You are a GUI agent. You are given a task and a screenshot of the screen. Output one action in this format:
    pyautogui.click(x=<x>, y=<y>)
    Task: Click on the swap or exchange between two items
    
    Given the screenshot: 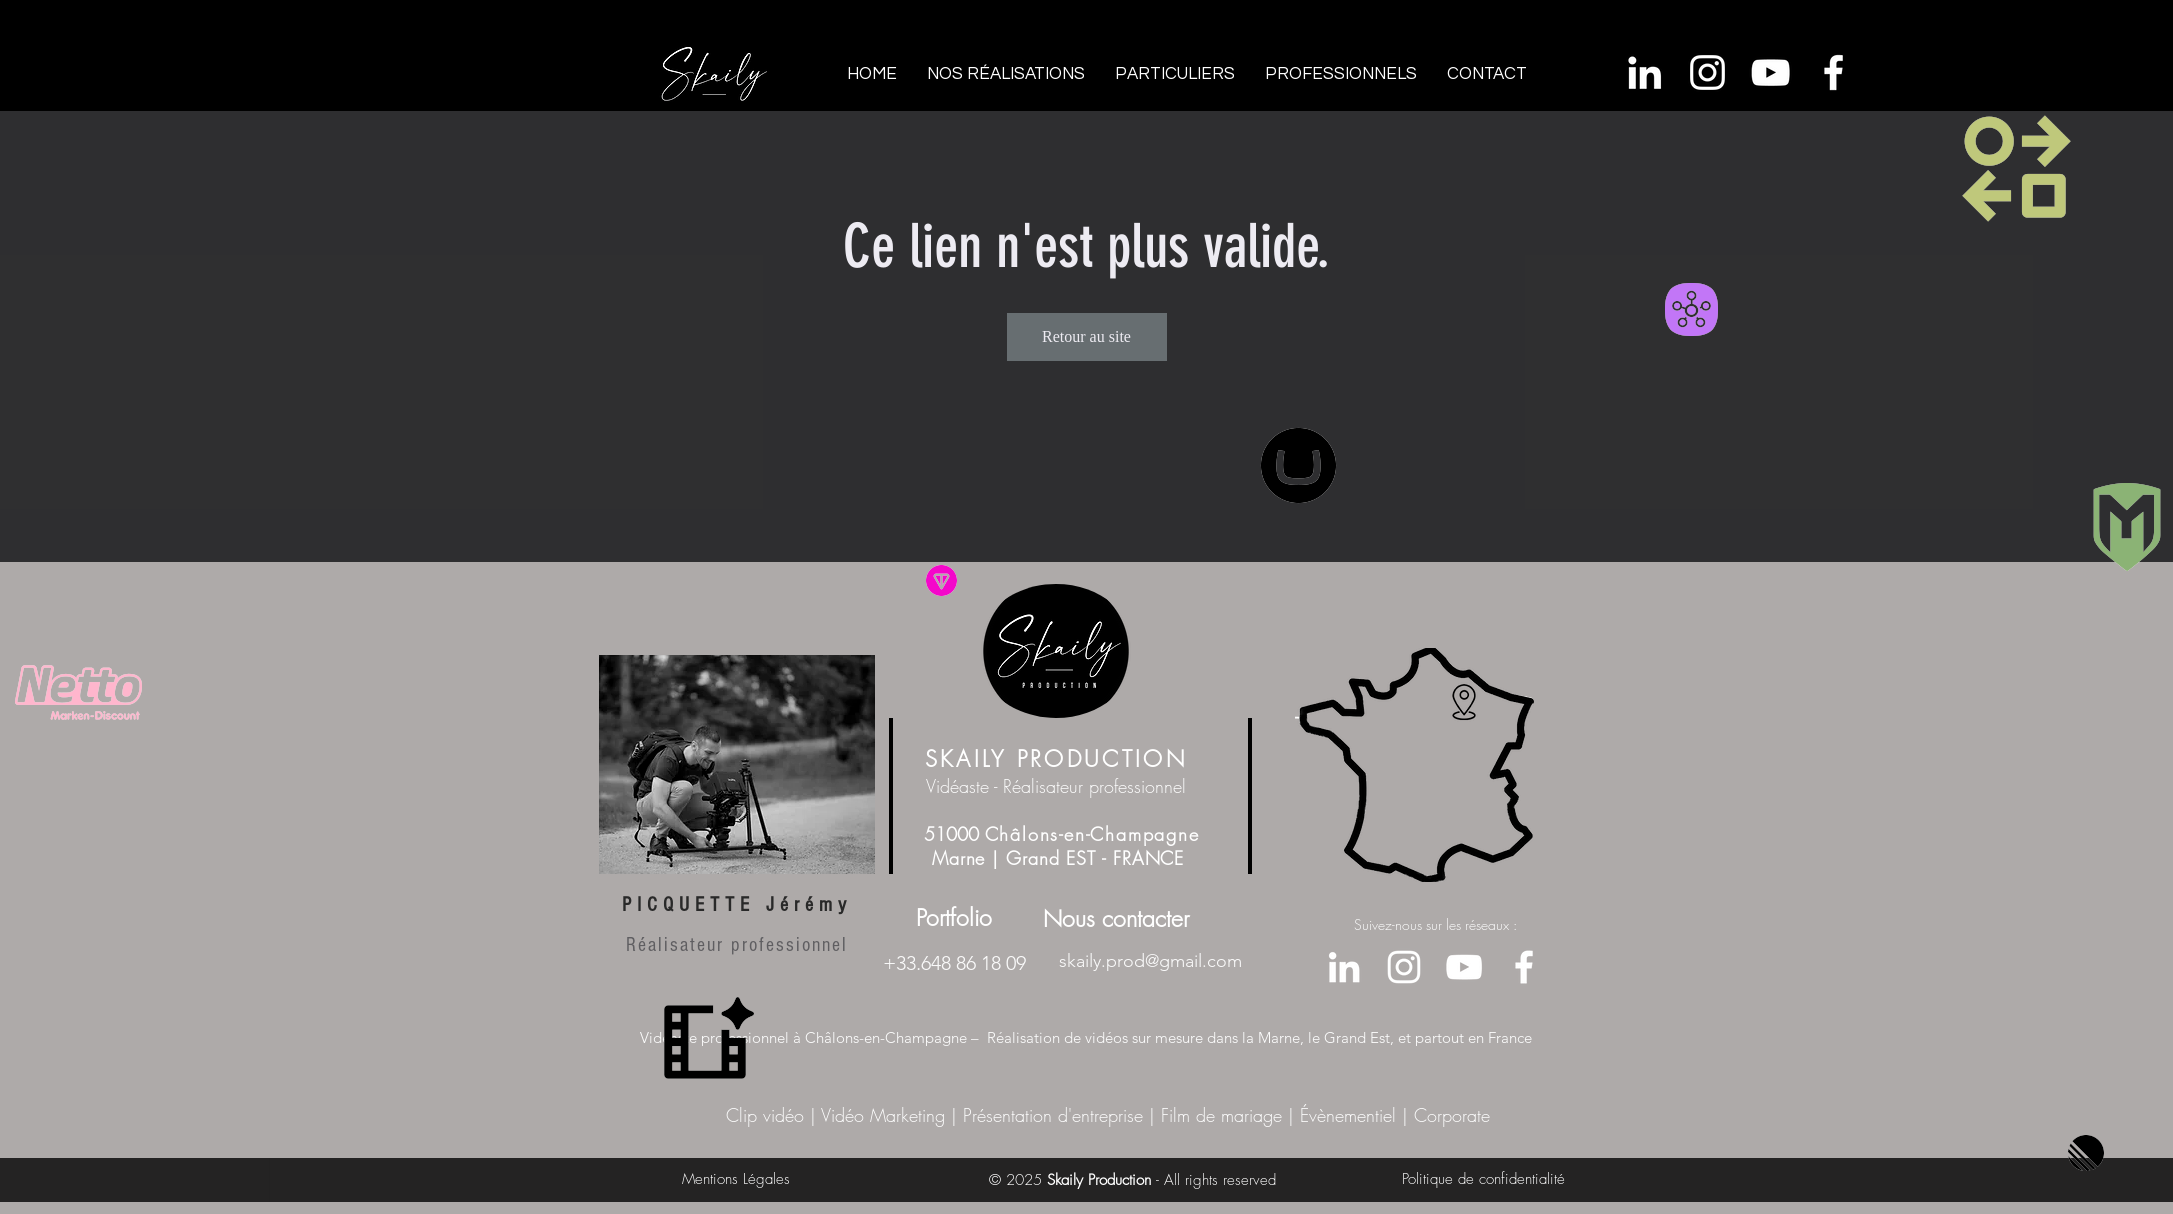 What is the action you would take?
    pyautogui.click(x=2016, y=168)
    